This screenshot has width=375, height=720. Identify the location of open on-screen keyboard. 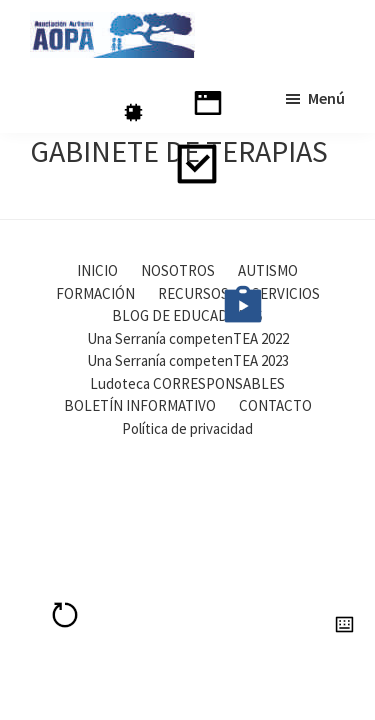
(344, 624).